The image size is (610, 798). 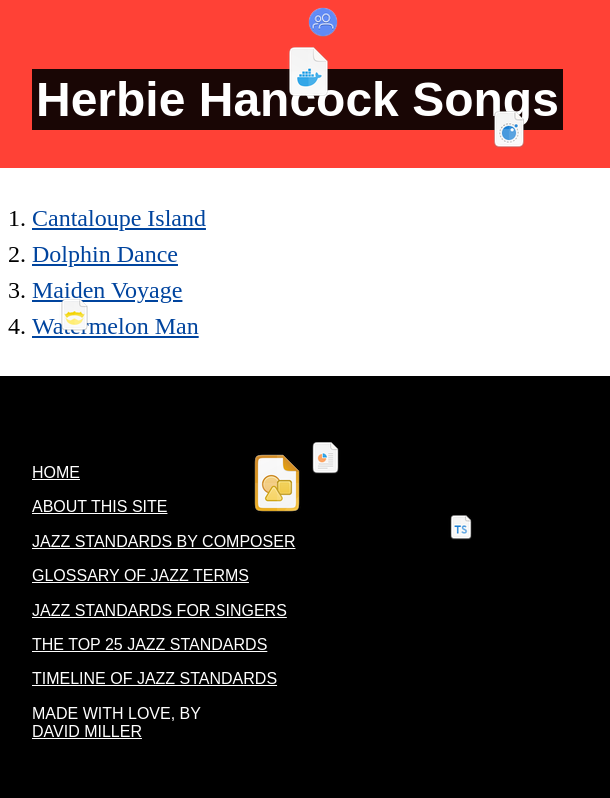 I want to click on a dockerfile or docker configuration file, so click(x=308, y=71).